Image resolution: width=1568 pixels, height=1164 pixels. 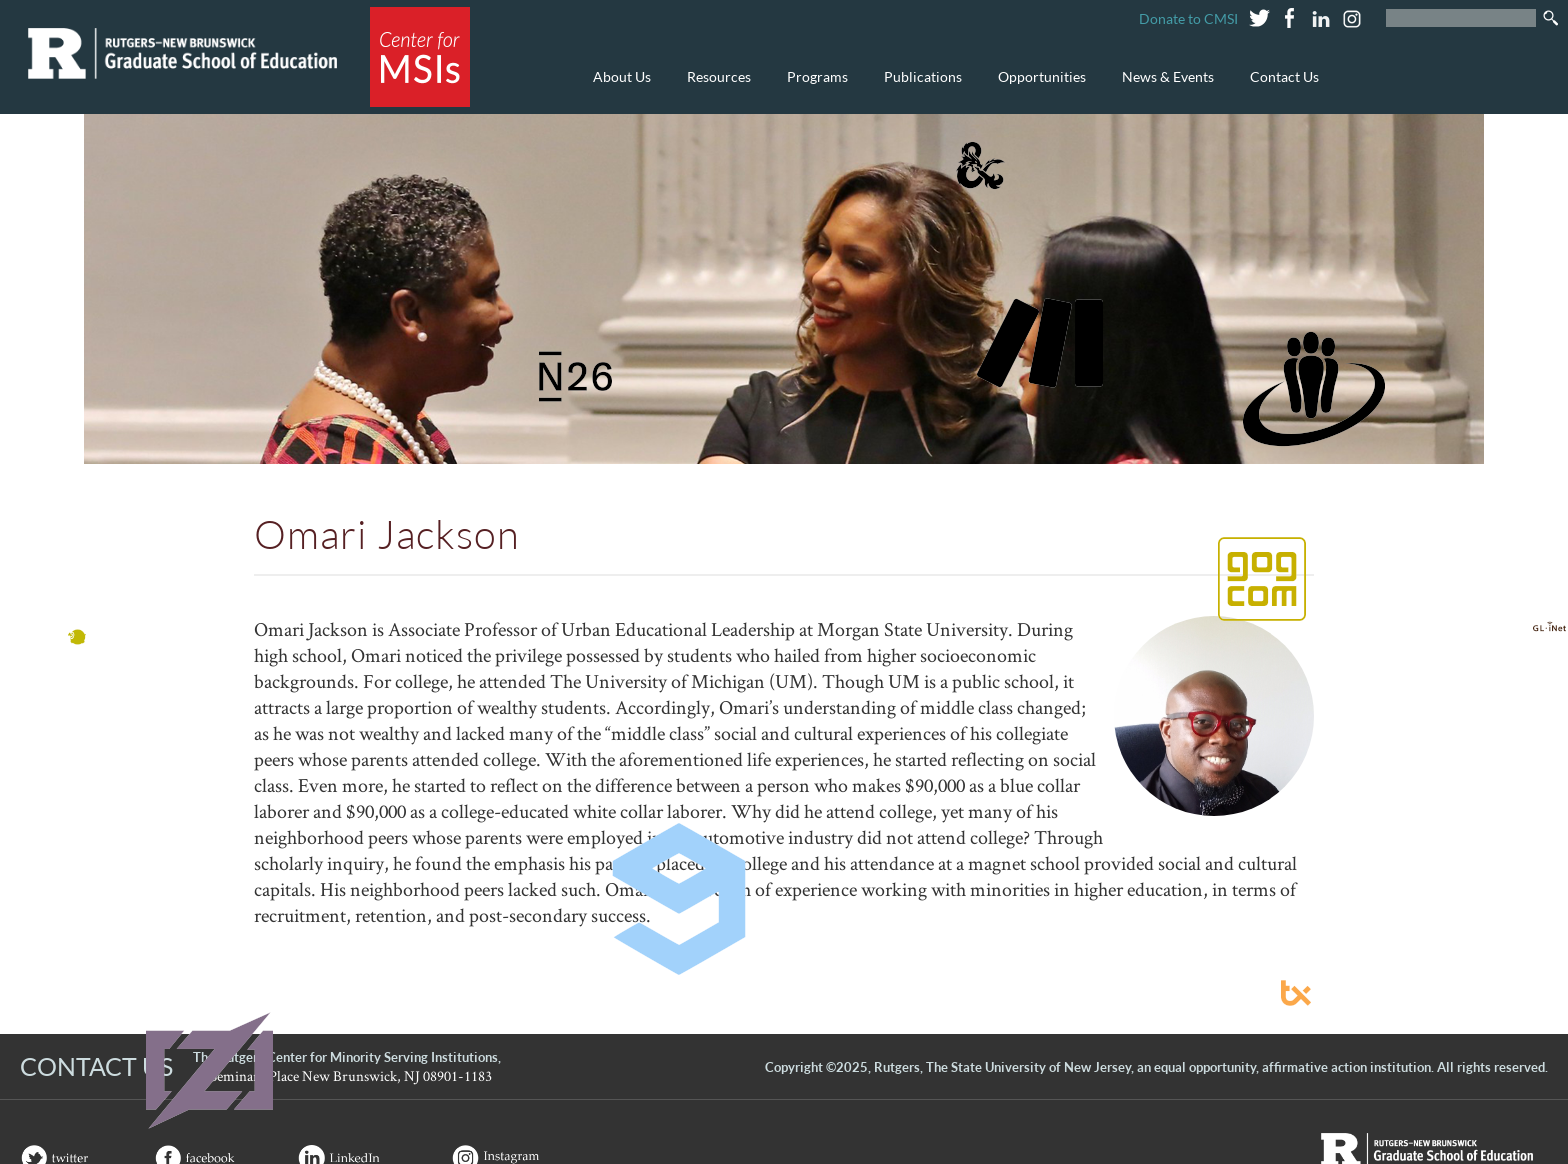 What do you see at coordinates (209, 1070) in the screenshot?
I see `zig programming language logo` at bounding box center [209, 1070].